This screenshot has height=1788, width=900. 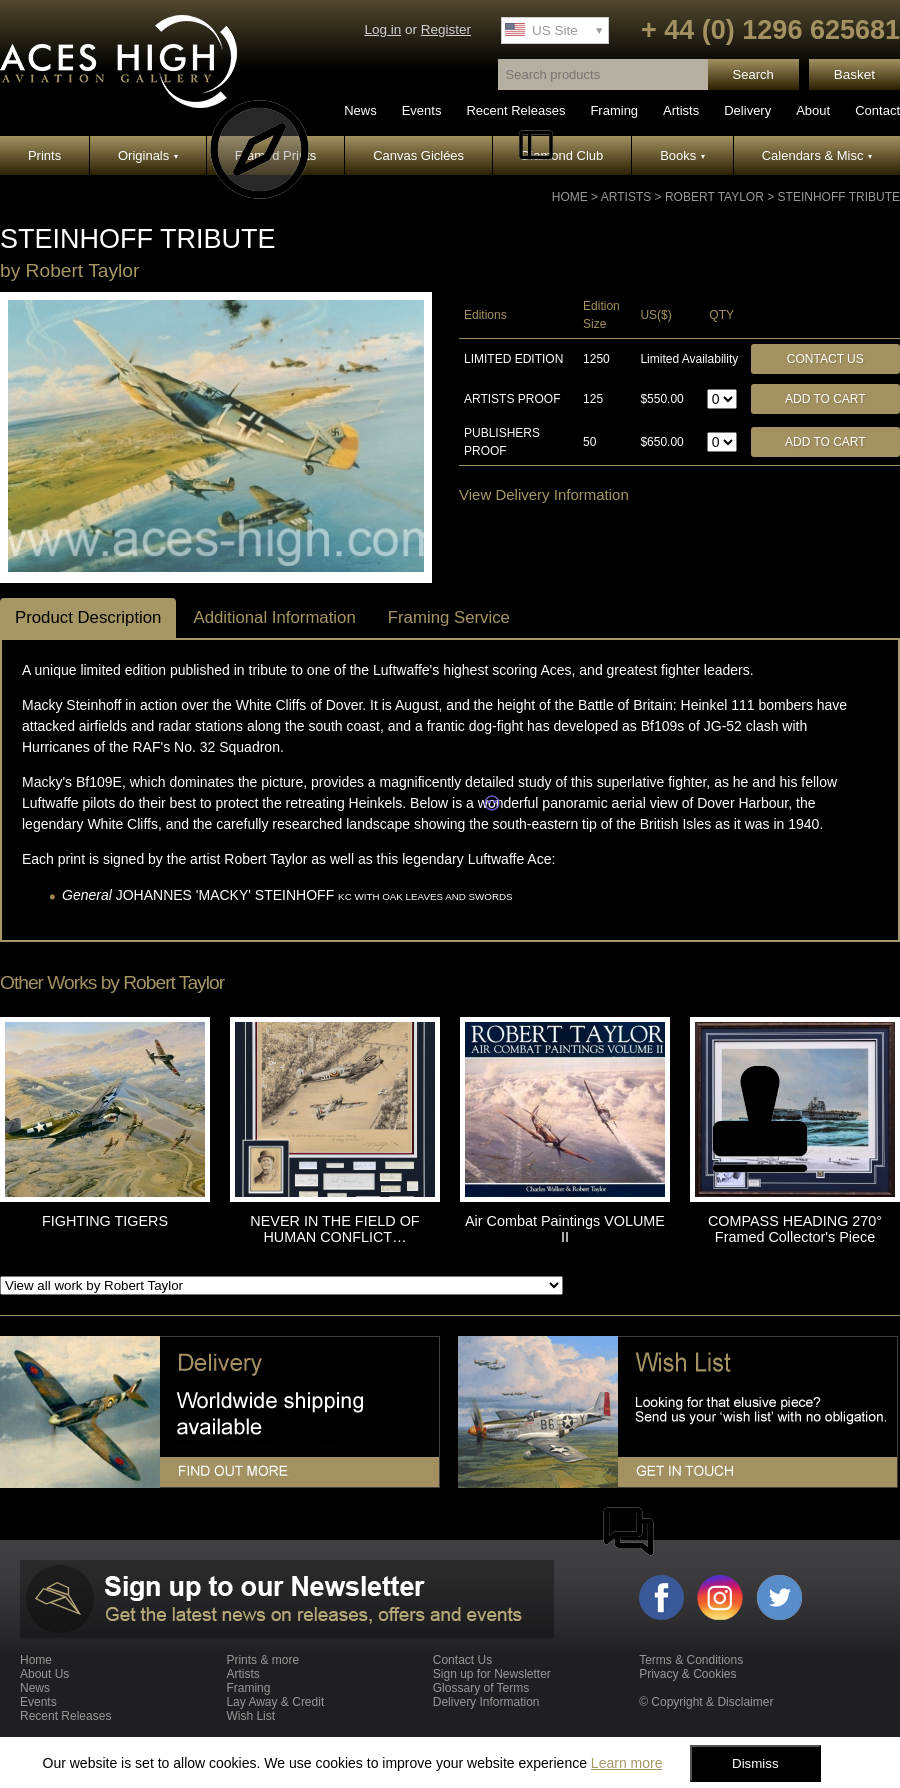 I want to click on access navigation or directions, so click(x=259, y=149).